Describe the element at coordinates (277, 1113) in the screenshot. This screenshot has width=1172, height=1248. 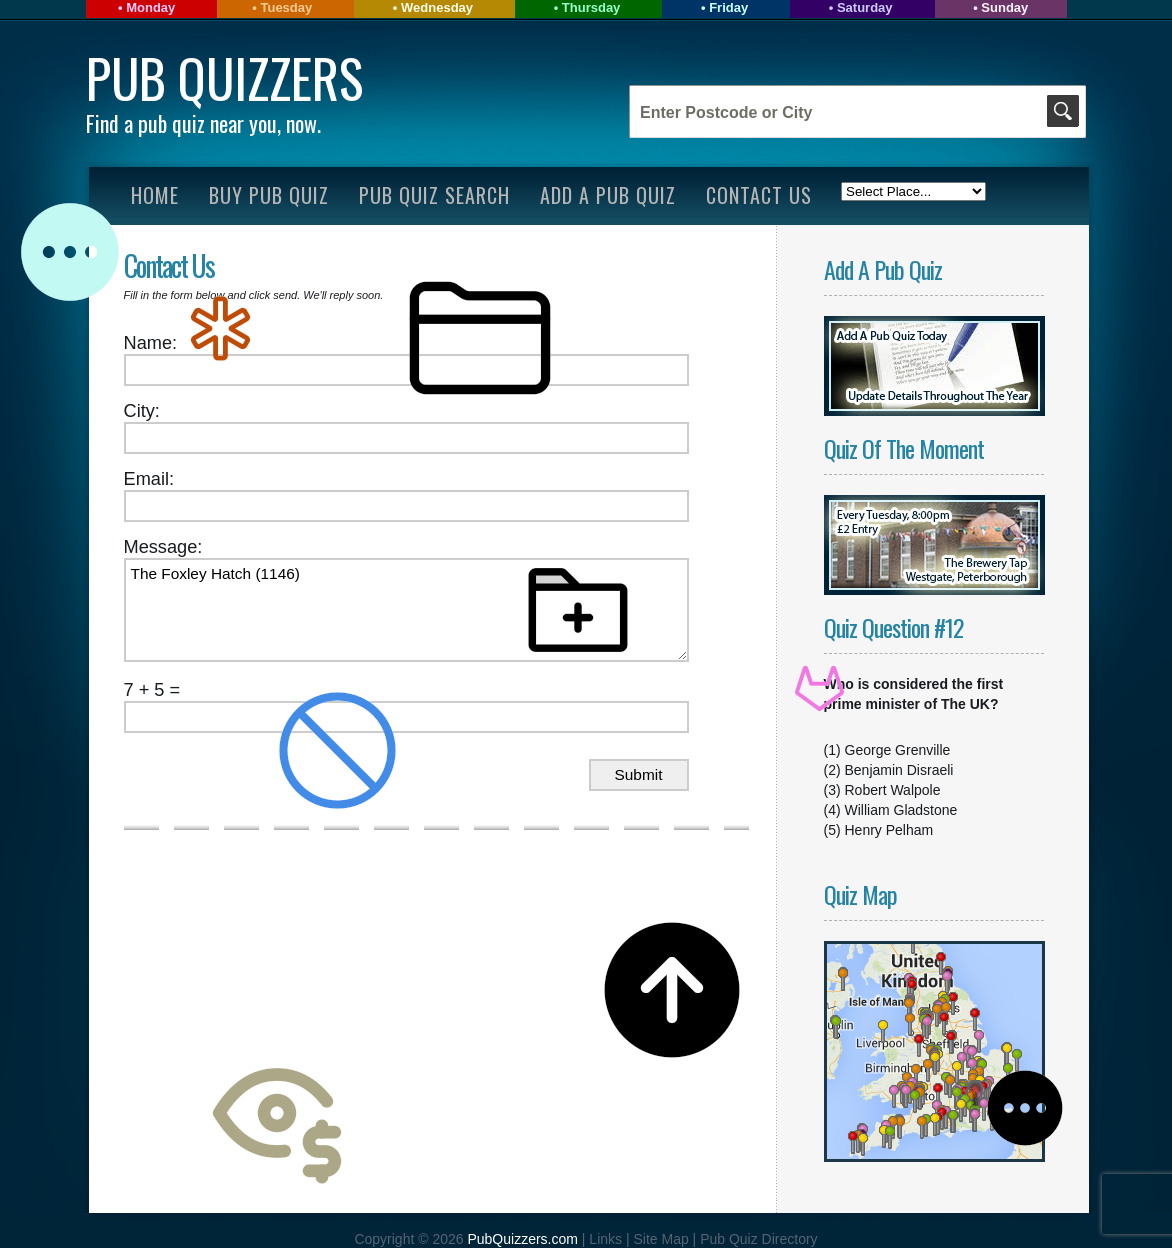
I see `view pricing or cost details` at that location.